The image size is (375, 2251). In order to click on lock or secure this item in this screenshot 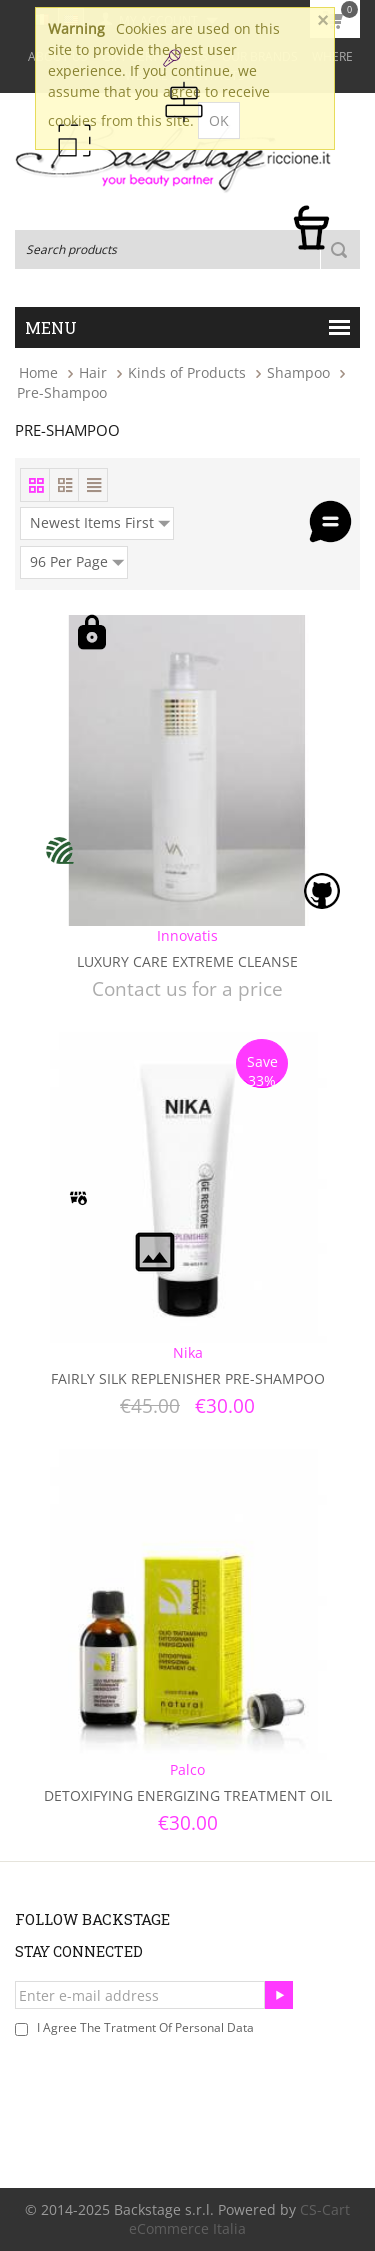, I will do `click(92, 632)`.